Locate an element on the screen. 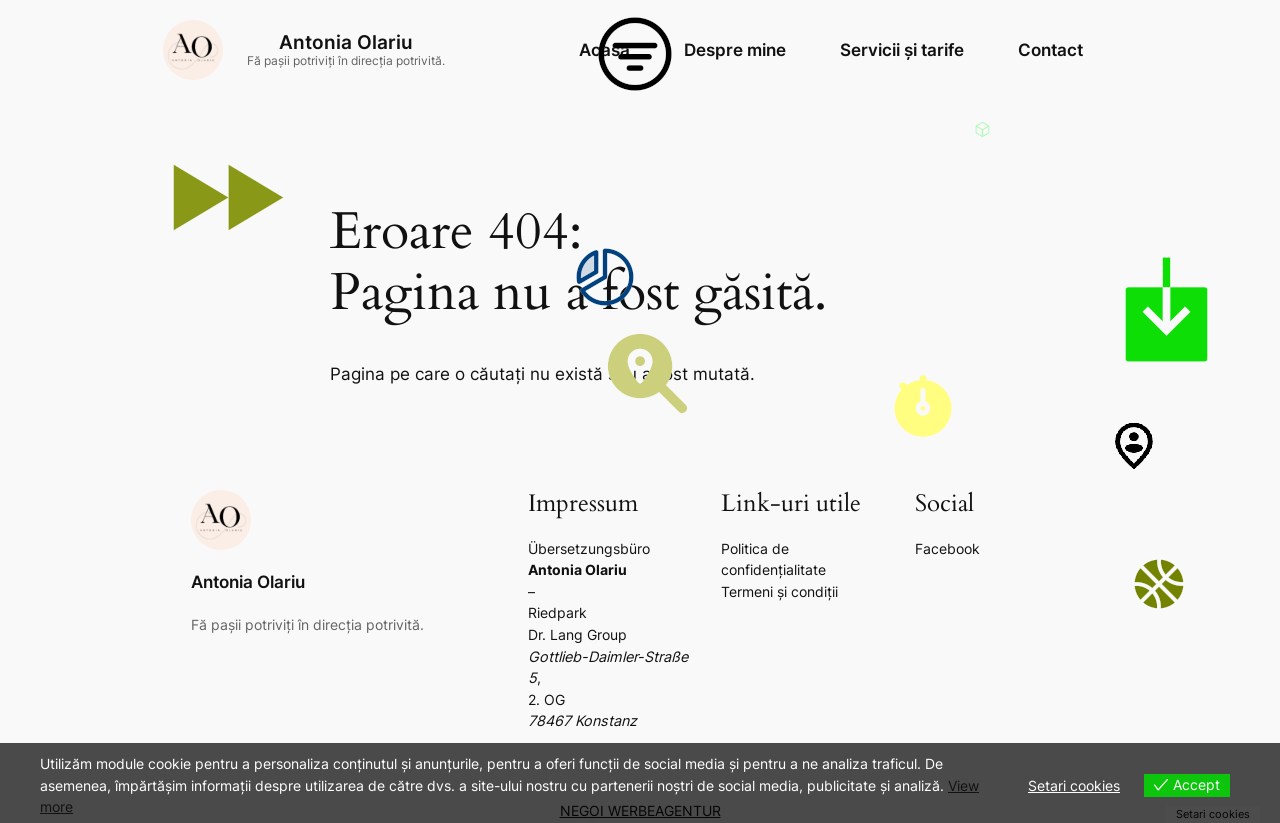  start or stop a timer is located at coordinates (923, 406).